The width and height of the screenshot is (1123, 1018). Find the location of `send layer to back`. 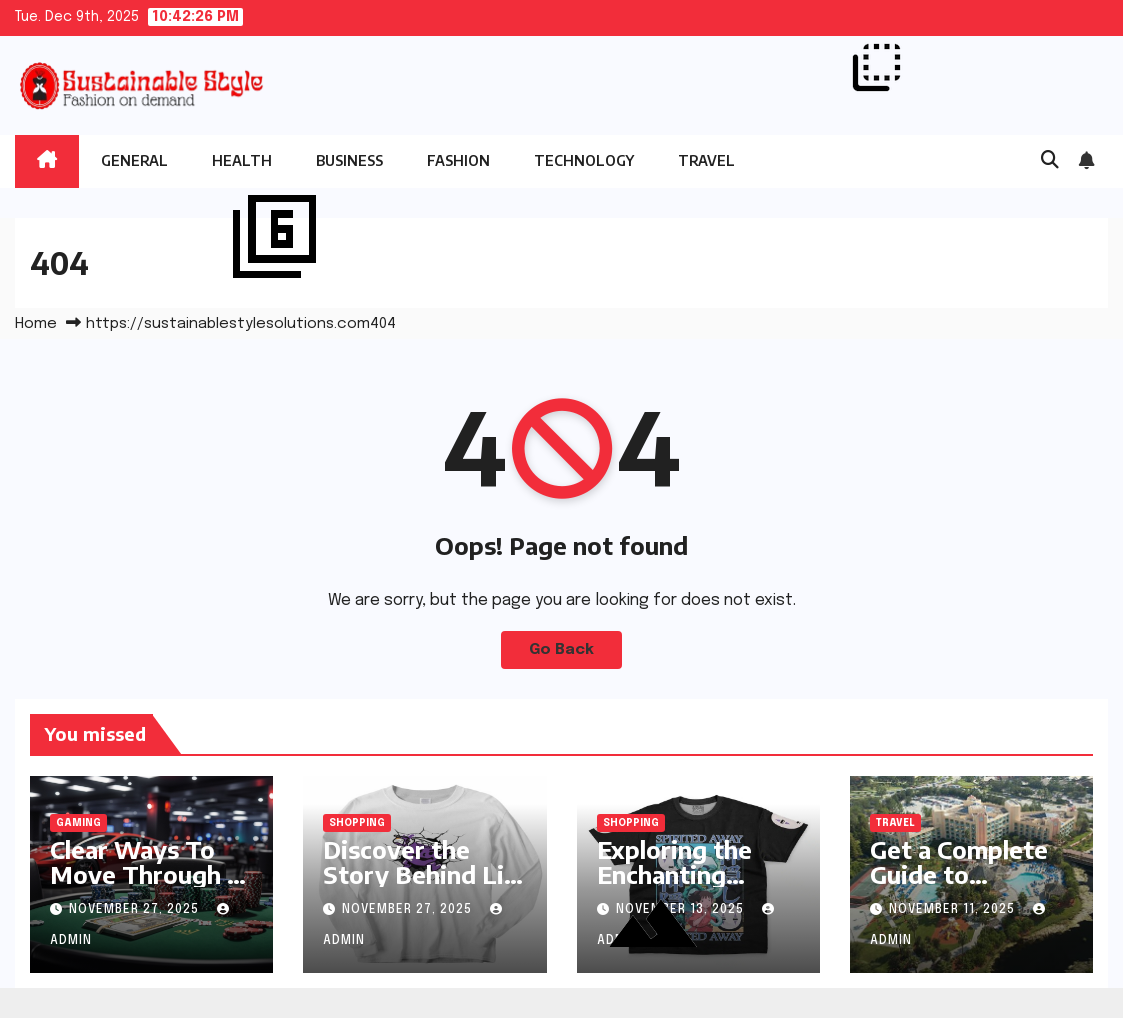

send layer to back is located at coordinates (876, 67).